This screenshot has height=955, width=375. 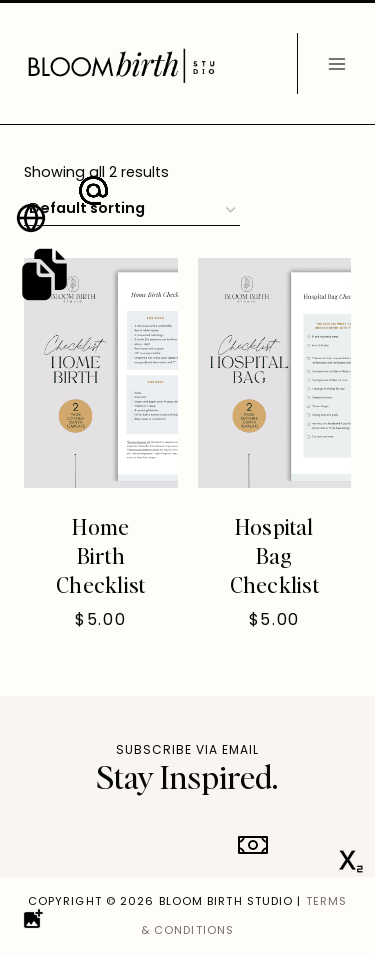 What do you see at coordinates (253, 845) in the screenshot?
I see `view account balance or funds` at bounding box center [253, 845].